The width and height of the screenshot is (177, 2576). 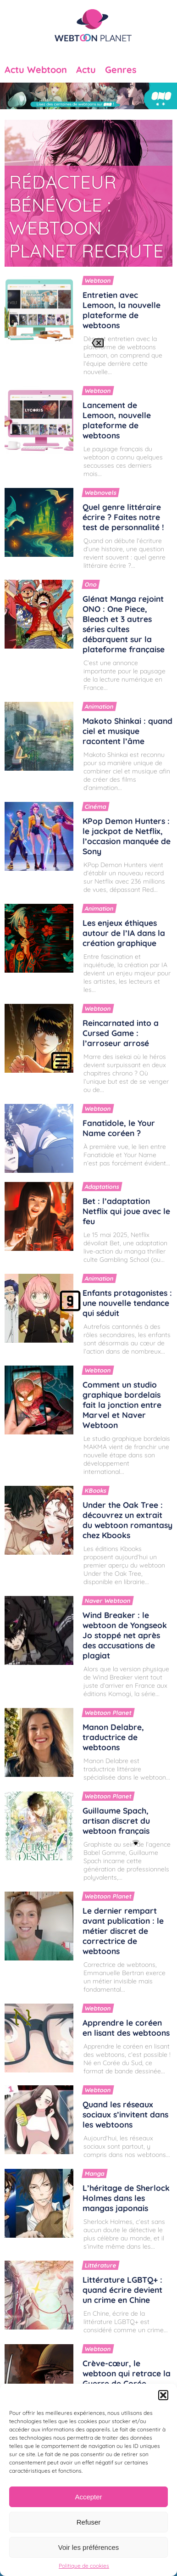 What do you see at coordinates (22, 2017) in the screenshot?
I see `disable code formatting or syntax highlighting` at bounding box center [22, 2017].